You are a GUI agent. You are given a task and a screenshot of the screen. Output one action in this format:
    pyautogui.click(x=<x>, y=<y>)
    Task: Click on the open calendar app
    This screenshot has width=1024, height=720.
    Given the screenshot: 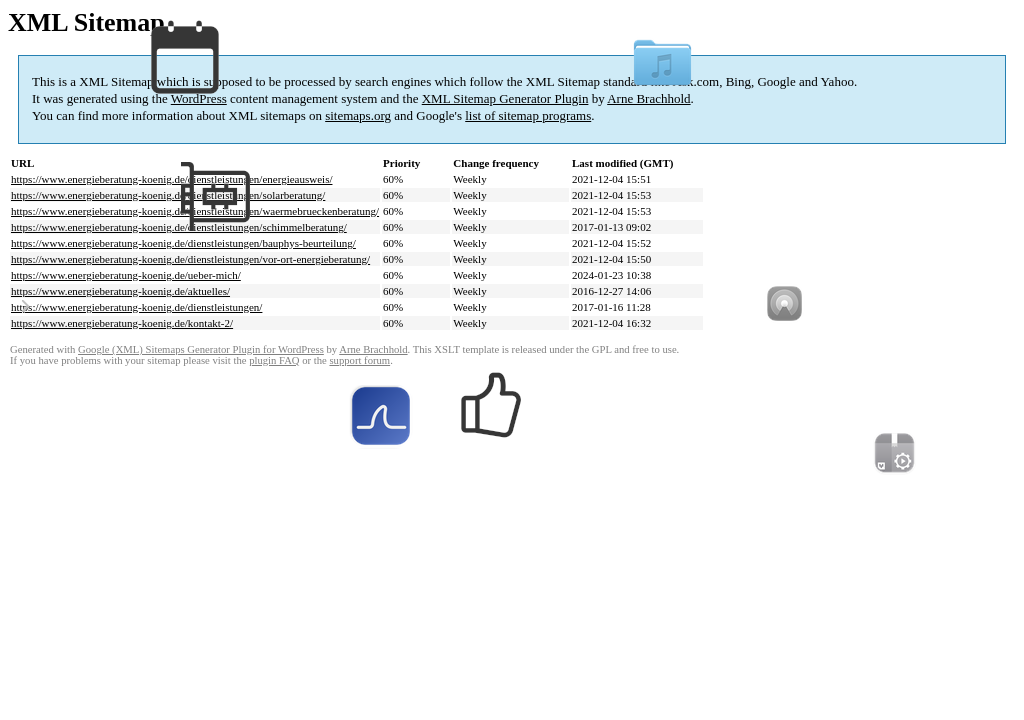 What is the action you would take?
    pyautogui.click(x=185, y=60)
    